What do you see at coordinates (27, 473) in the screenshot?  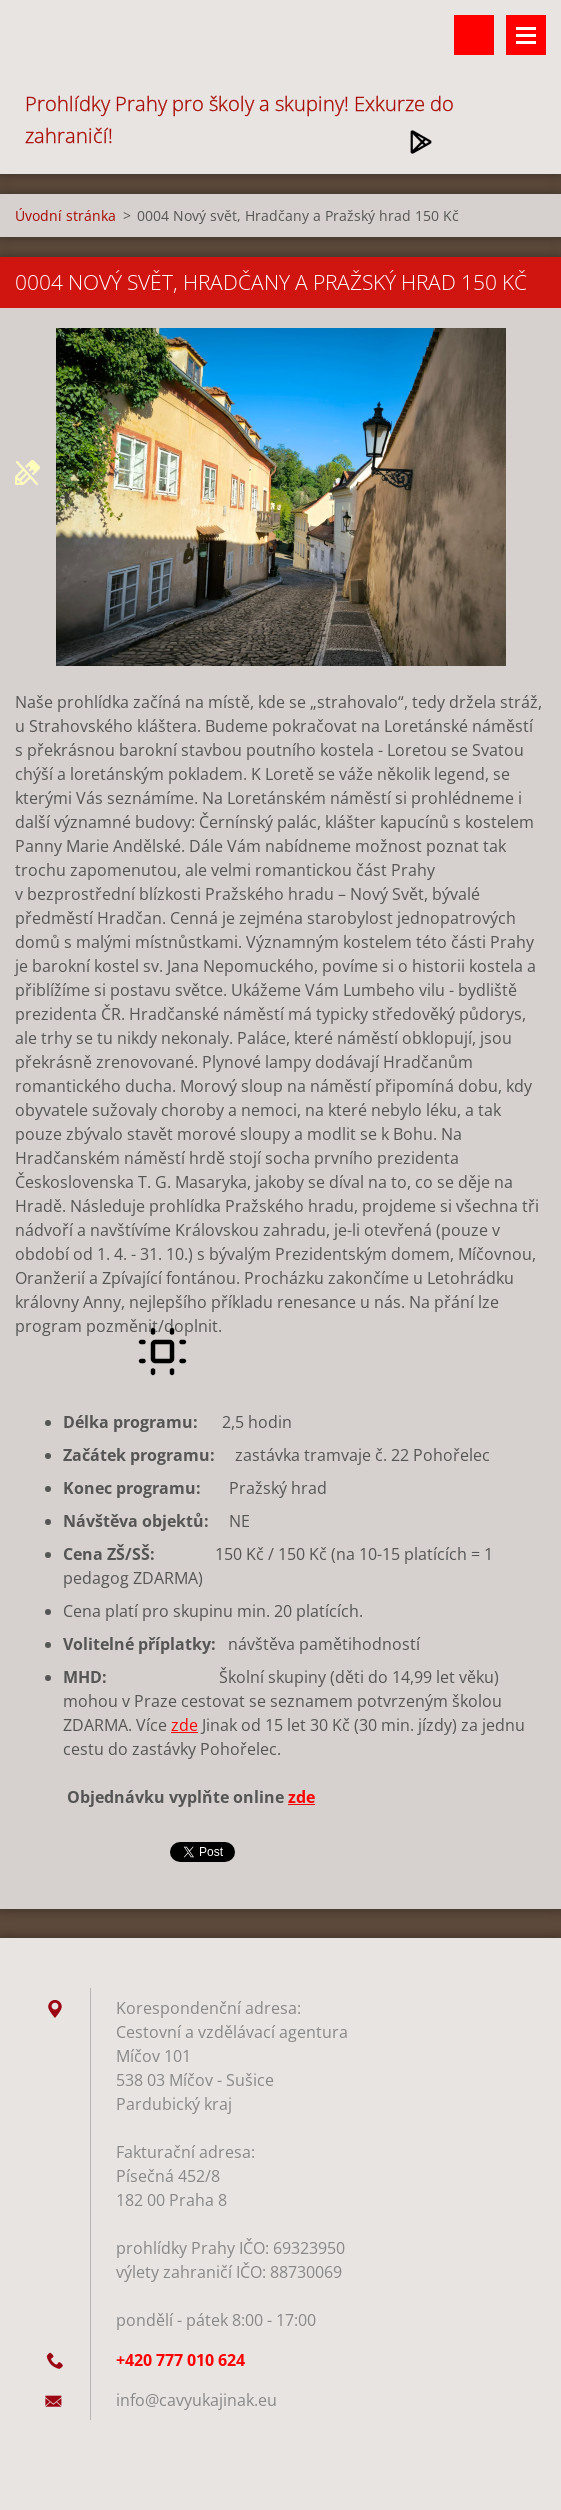 I see `editing is disabled` at bounding box center [27, 473].